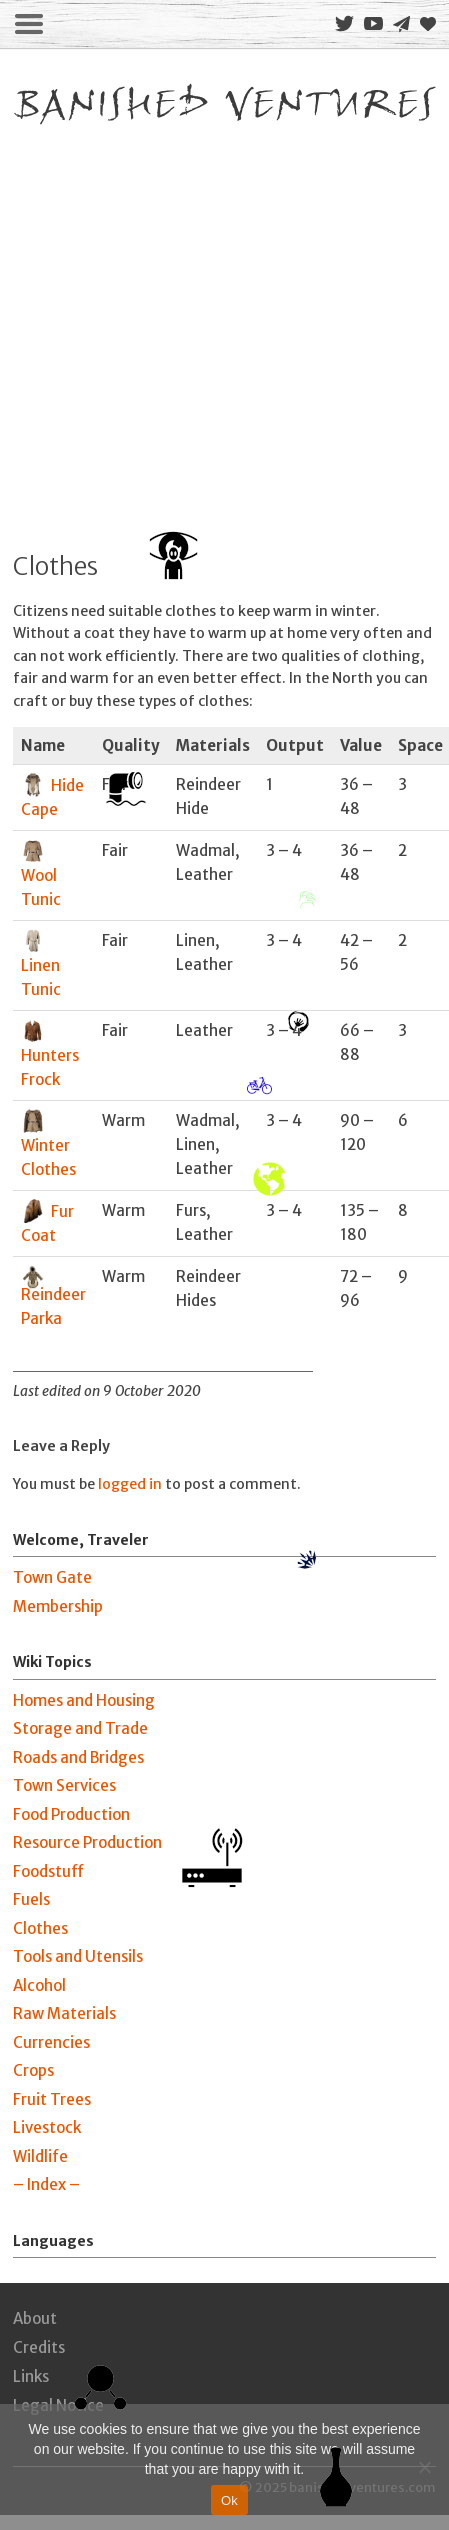  I want to click on decorative item or collectible in inventory, so click(336, 2477).